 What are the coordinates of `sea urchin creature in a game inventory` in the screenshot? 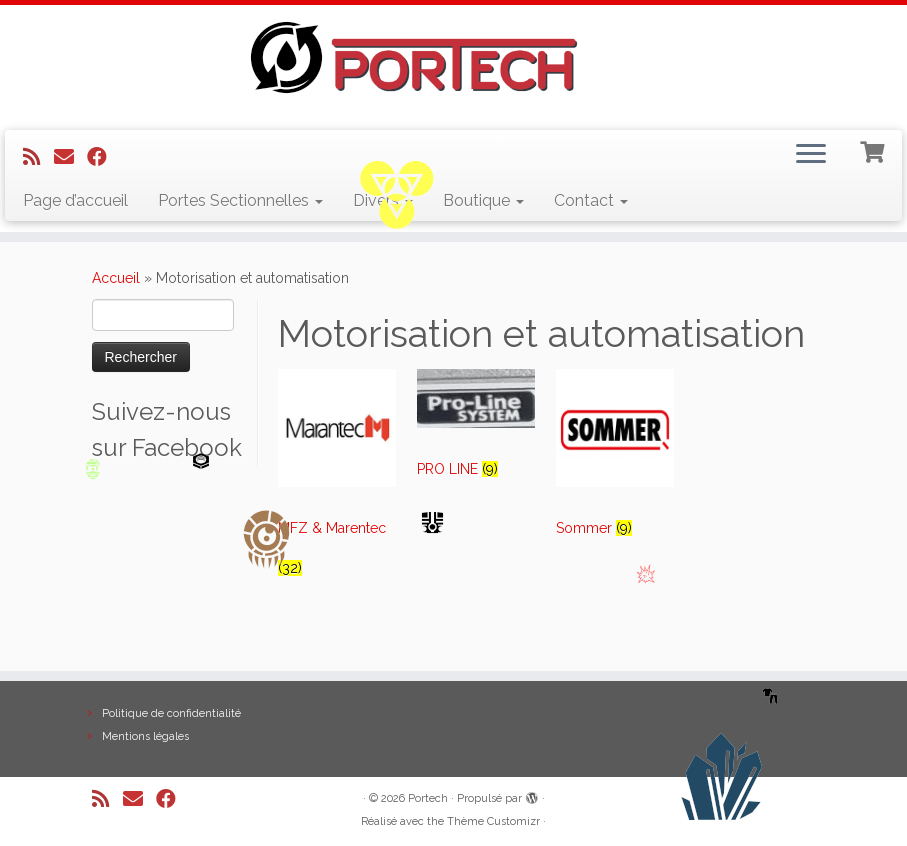 It's located at (646, 574).